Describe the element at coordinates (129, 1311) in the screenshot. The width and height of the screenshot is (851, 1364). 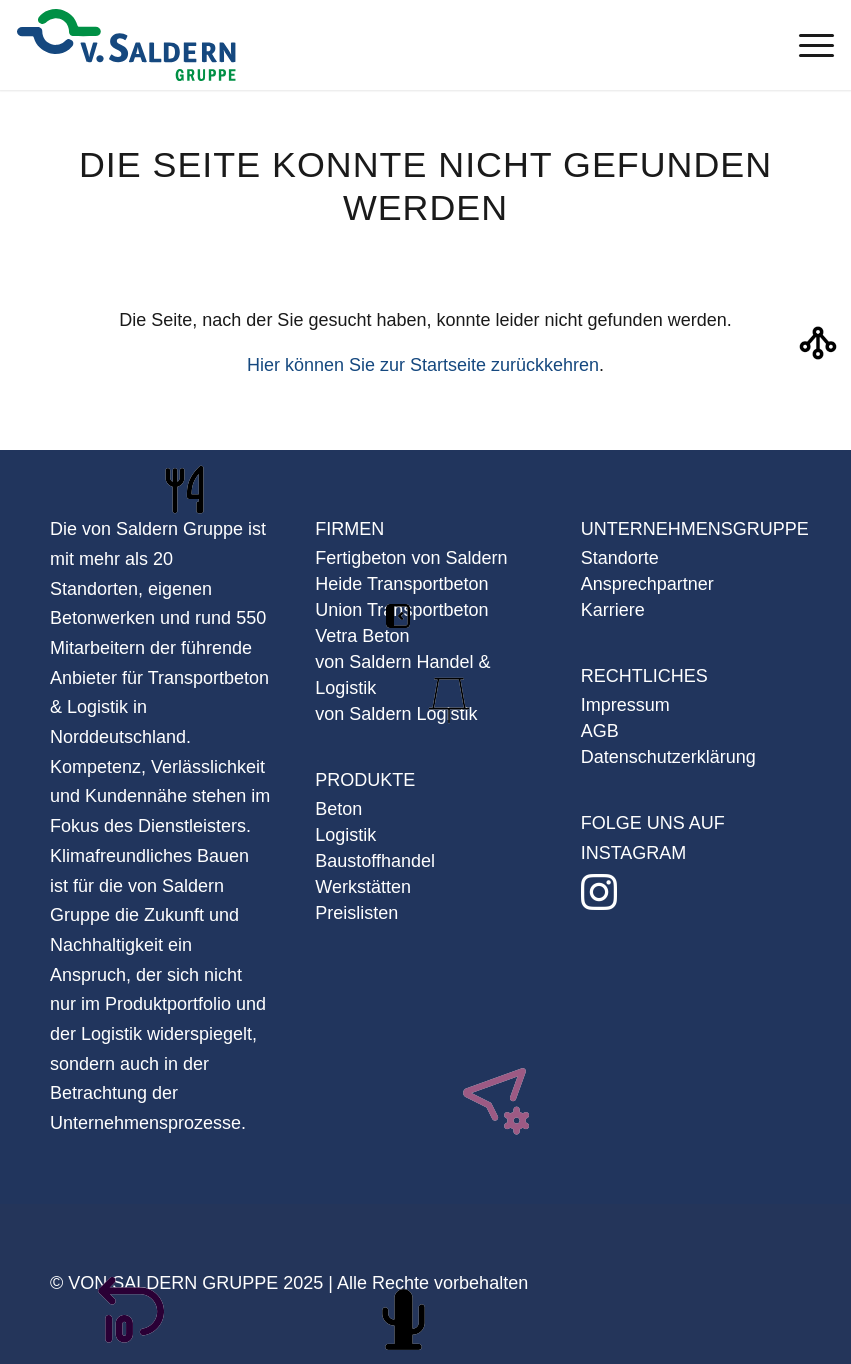
I see `skip backward 10 seconds` at that location.